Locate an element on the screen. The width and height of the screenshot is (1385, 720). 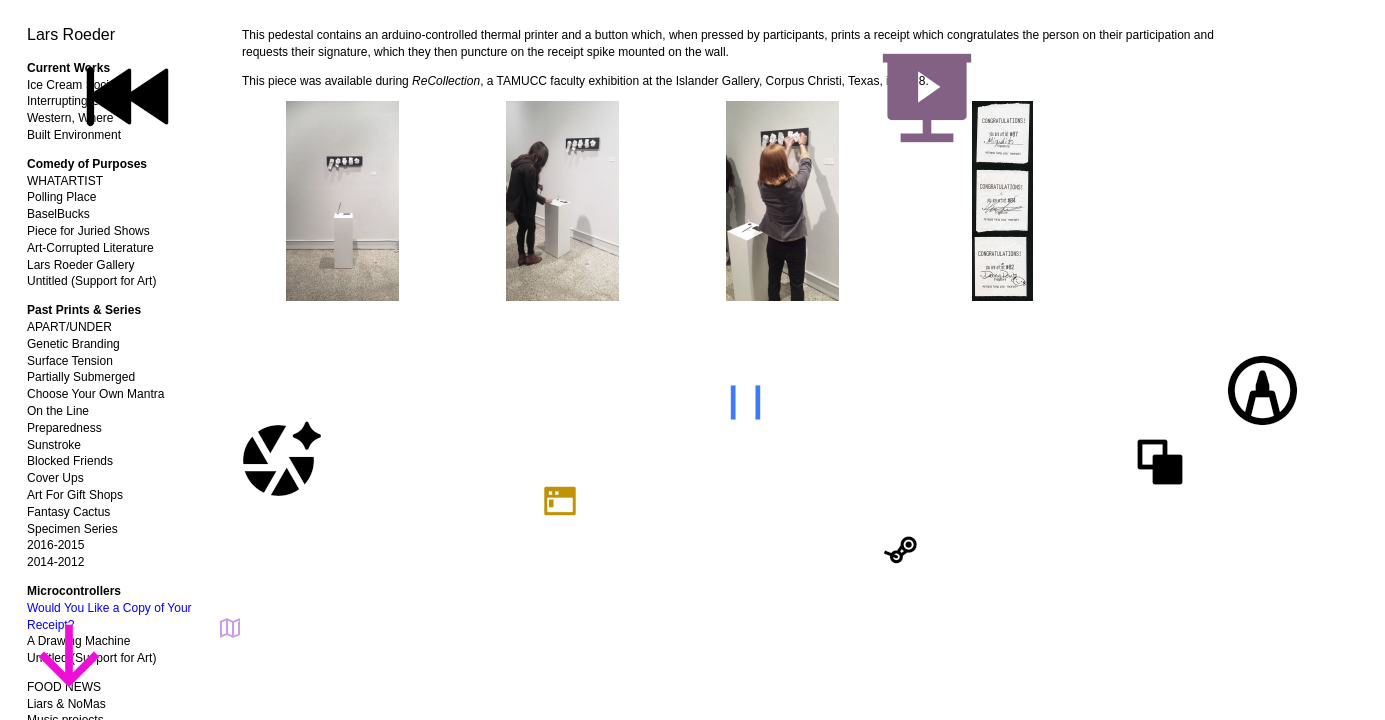
sketch app logo is located at coordinates (1262, 390).